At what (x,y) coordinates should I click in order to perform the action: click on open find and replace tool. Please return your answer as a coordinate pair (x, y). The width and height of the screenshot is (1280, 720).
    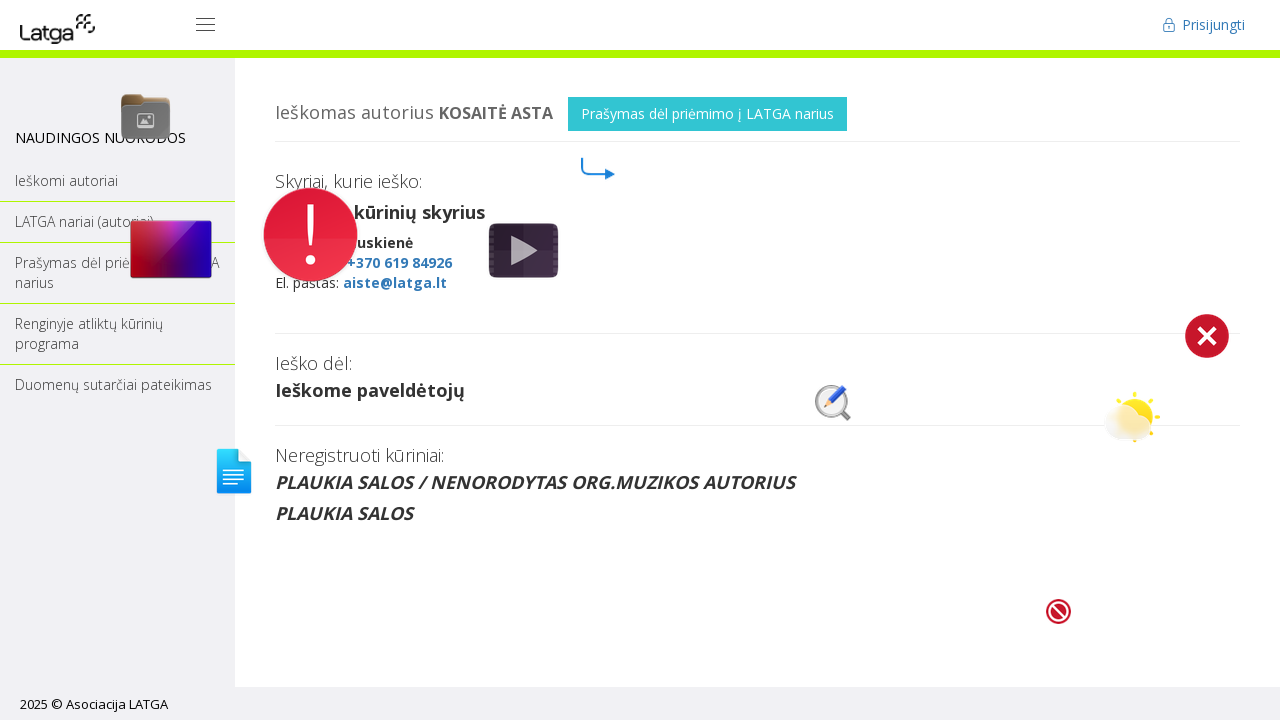
    Looking at the image, I should click on (833, 403).